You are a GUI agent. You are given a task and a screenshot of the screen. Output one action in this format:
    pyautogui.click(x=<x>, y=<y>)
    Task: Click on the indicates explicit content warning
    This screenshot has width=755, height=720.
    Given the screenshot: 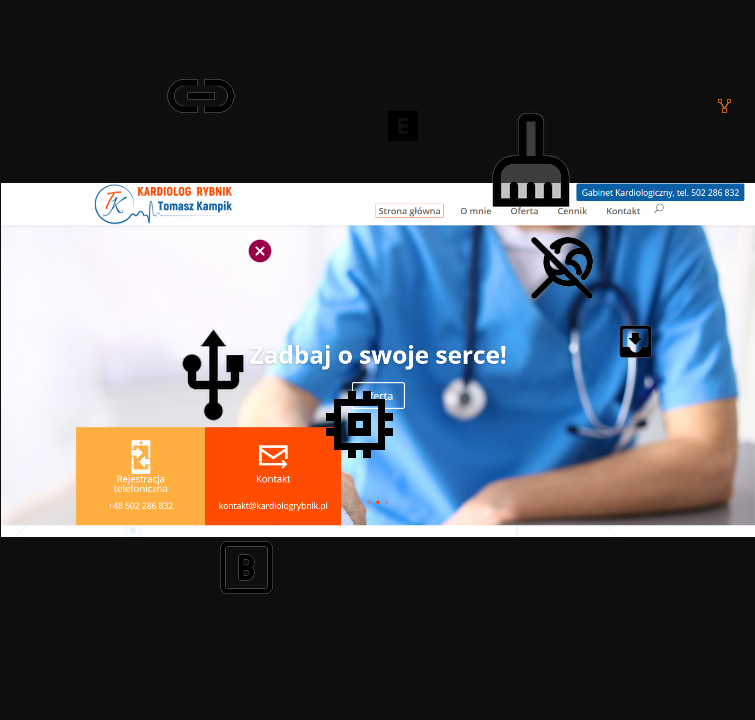 What is the action you would take?
    pyautogui.click(x=403, y=126)
    